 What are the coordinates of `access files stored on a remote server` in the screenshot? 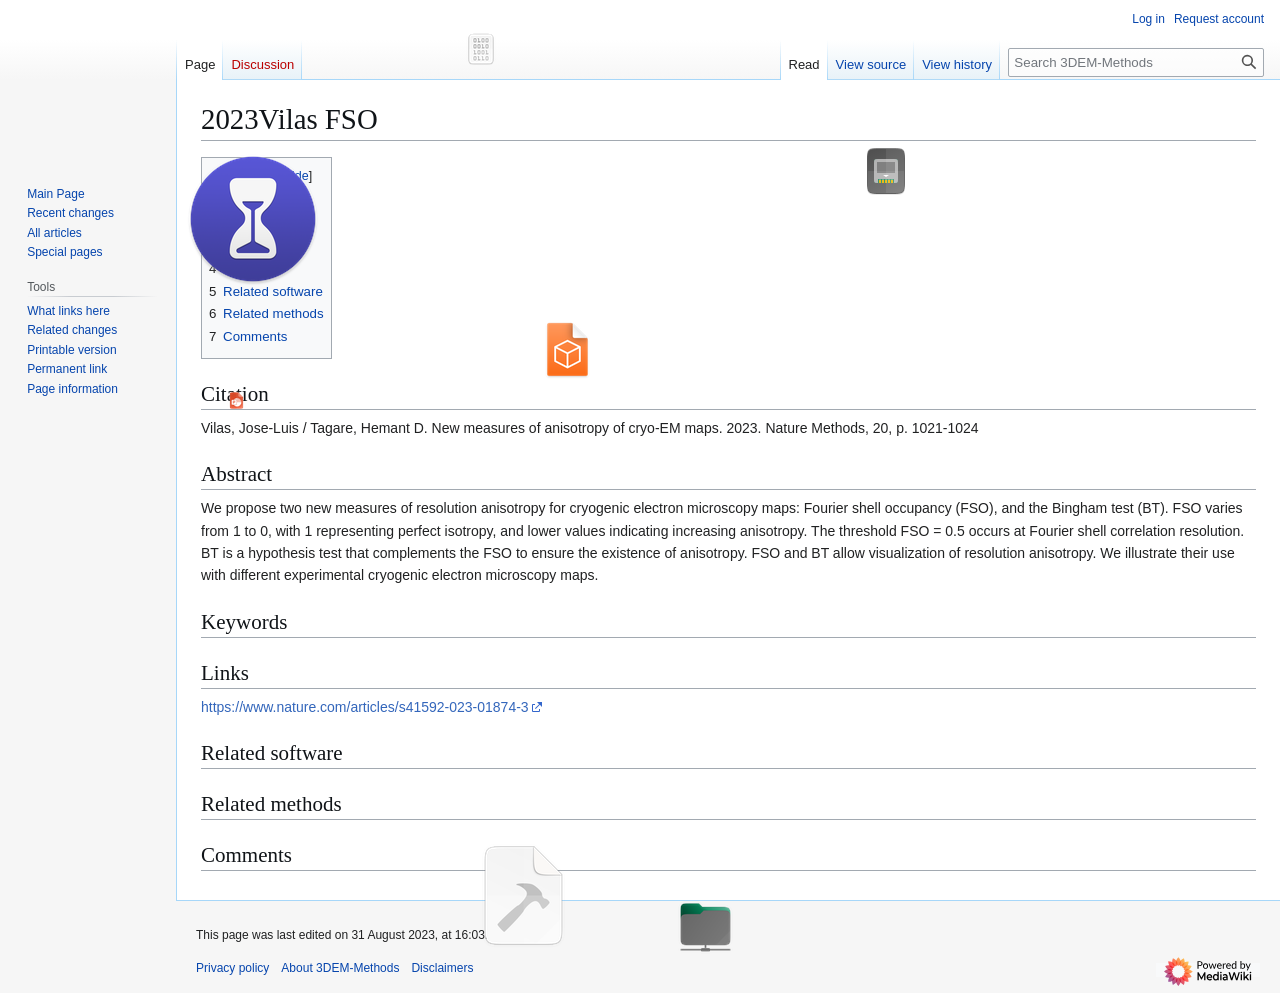 It's located at (705, 926).